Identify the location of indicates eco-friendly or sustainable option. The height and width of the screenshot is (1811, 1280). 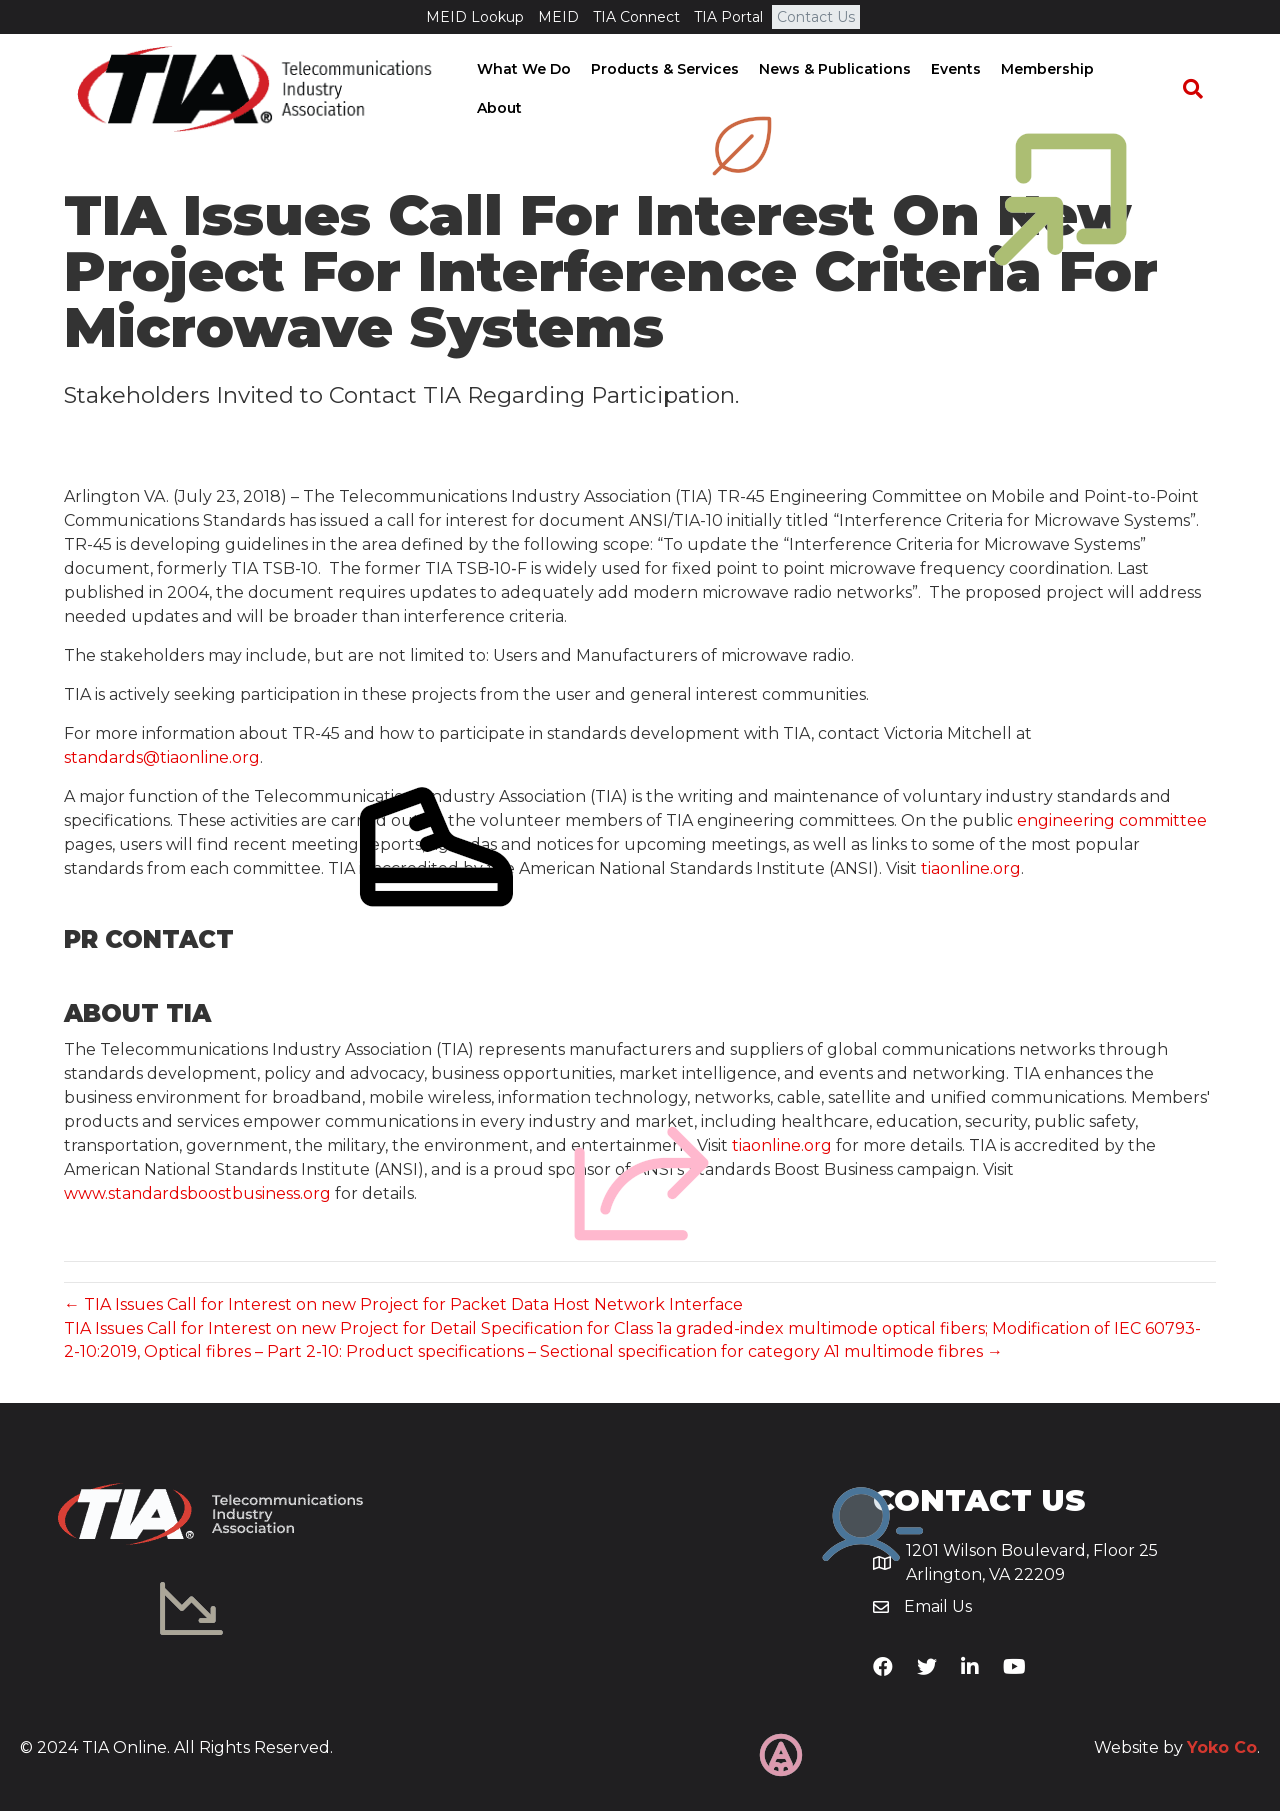
(742, 146).